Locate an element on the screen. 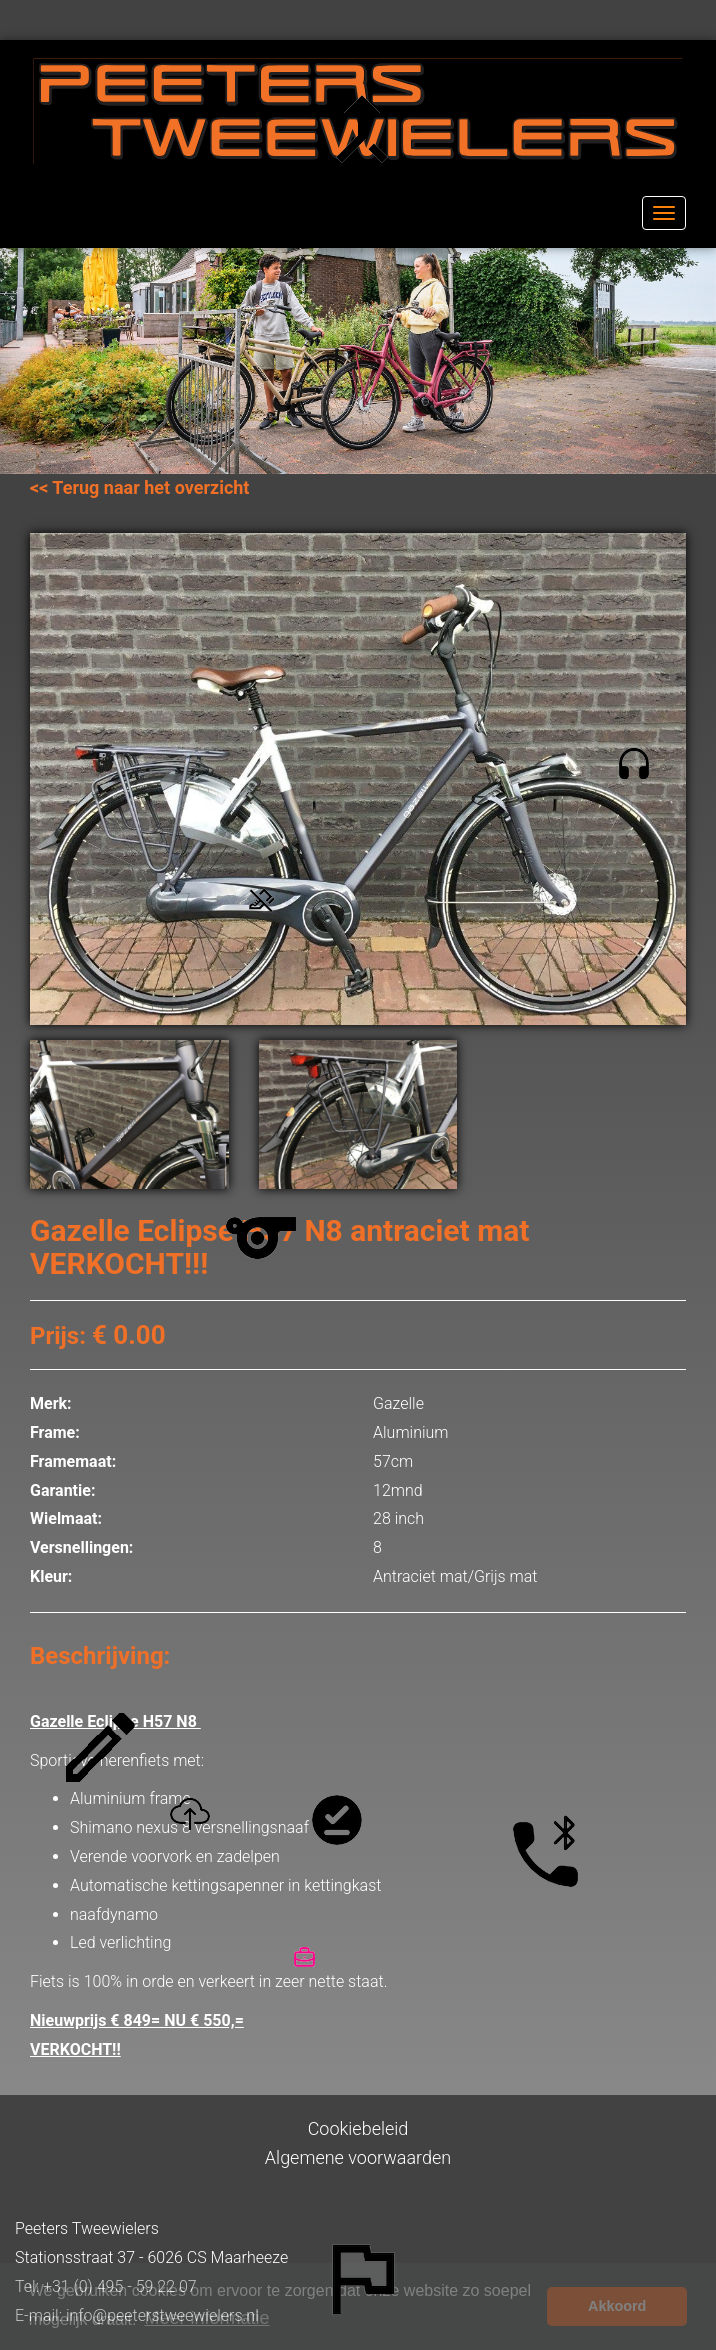 Image resolution: width=716 pixels, height=2350 pixels. indicates content is available offline is located at coordinates (337, 1820).